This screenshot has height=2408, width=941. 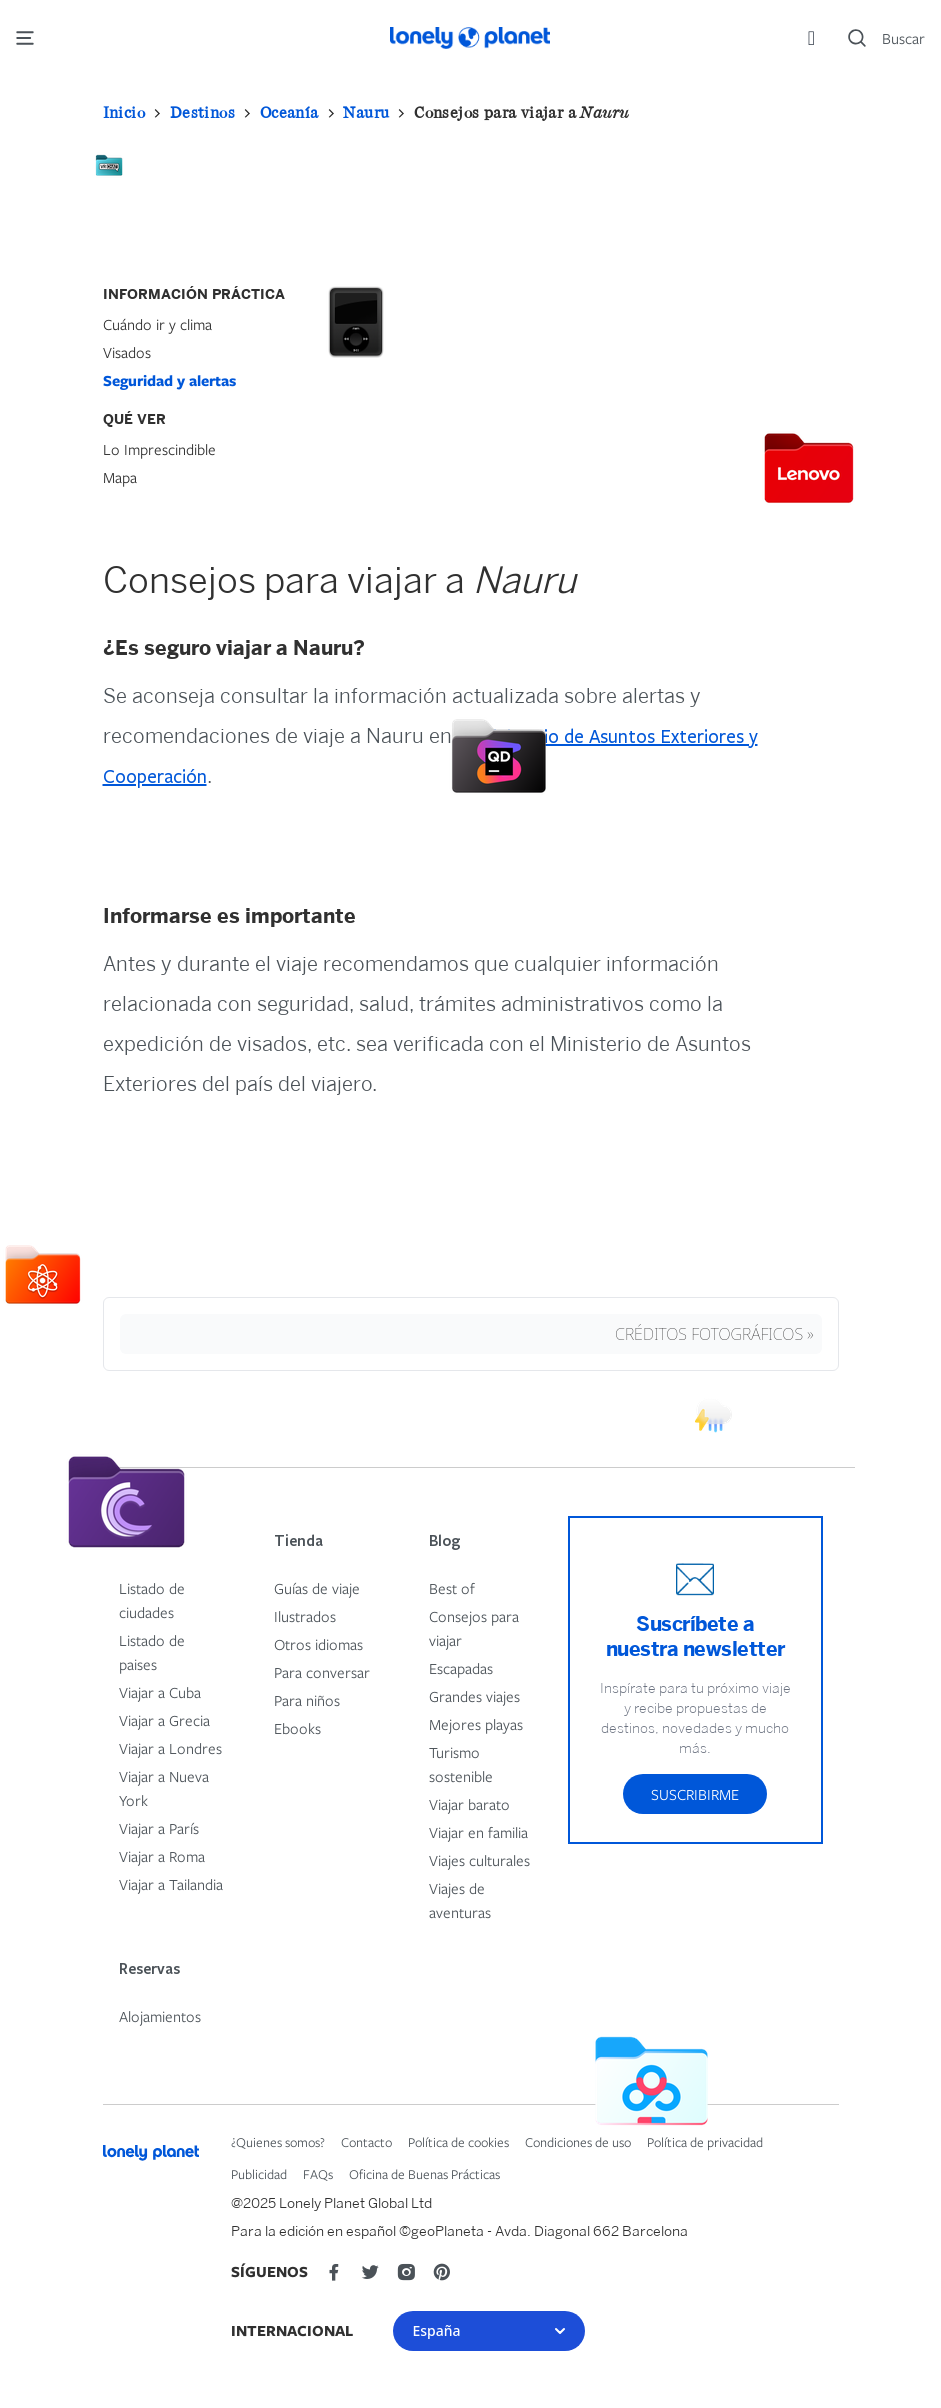 What do you see at coordinates (651, 2084) in the screenshot?
I see `open Baidu Netdisk cloud storage folder` at bounding box center [651, 2084].